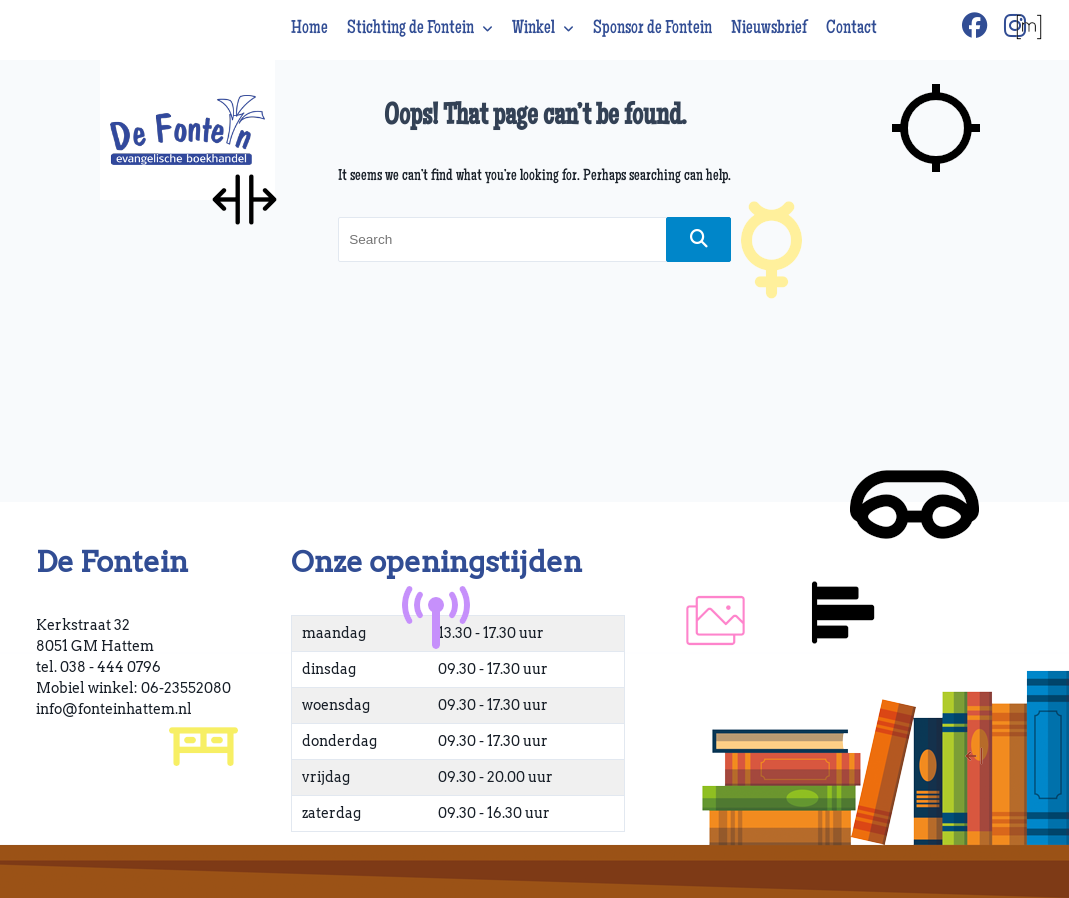 The height and width of the screenshot is (898, 1069). Describe the element at coordinates (1029, 27) in the screenshot. I see `link to Matrix messaging platform` at that location.